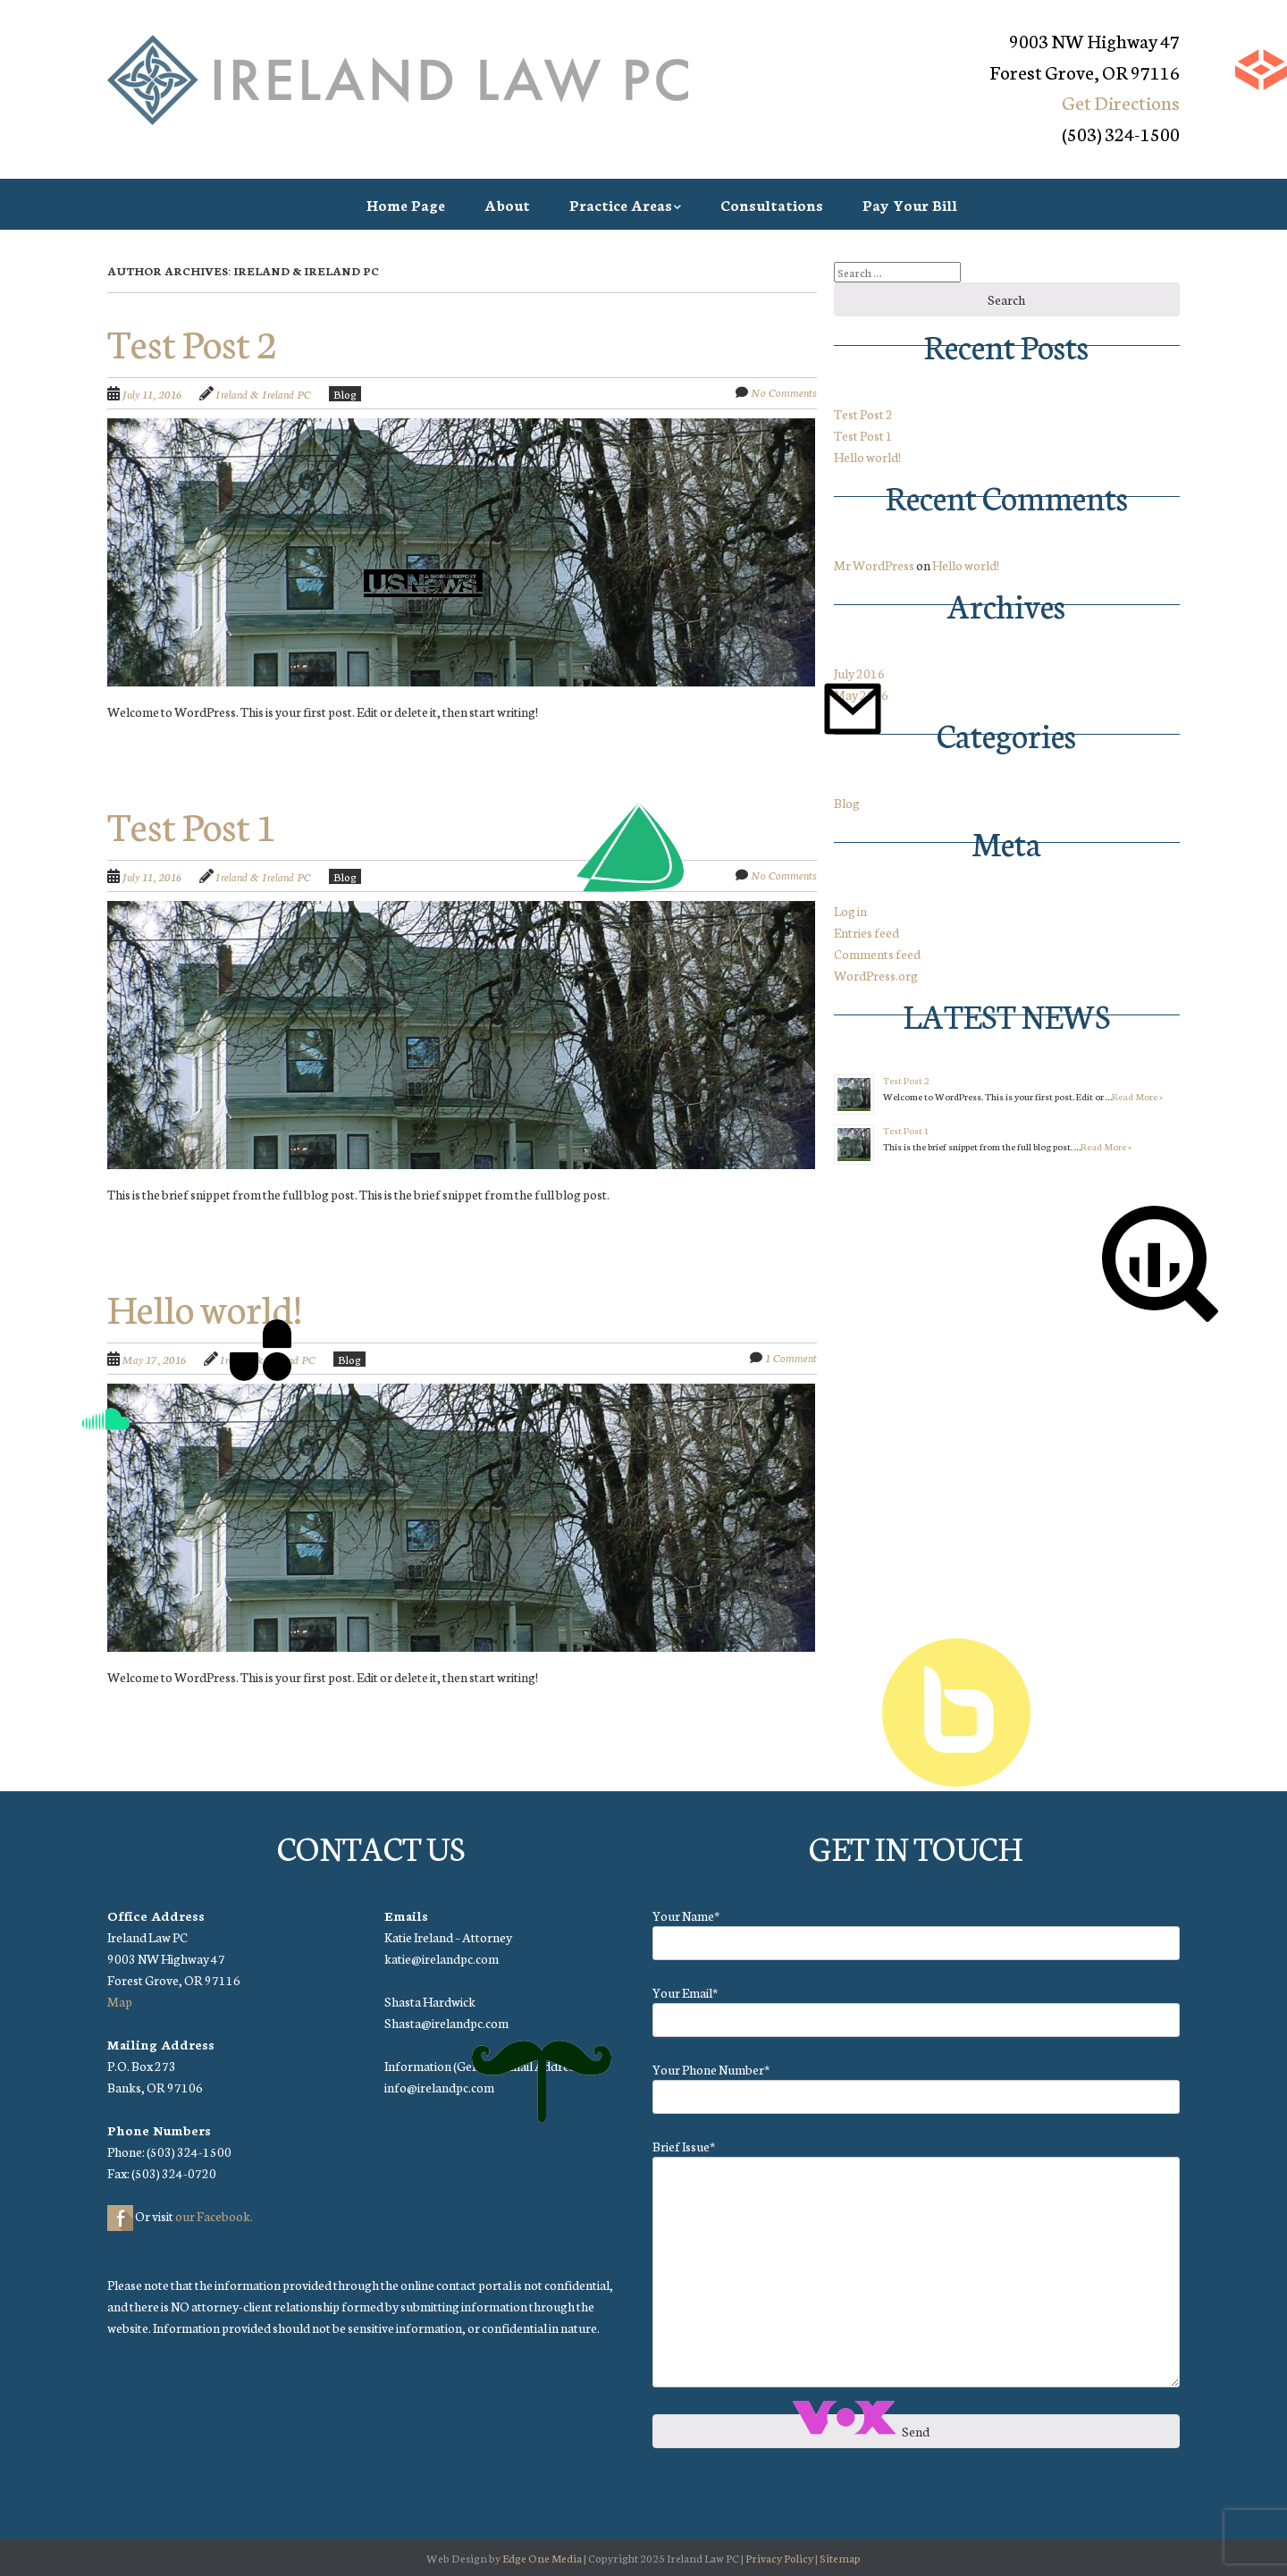 This screenshot has height=2576, width=1287. I want to click on visit U.S. News & World Report website, so click(423, 583).